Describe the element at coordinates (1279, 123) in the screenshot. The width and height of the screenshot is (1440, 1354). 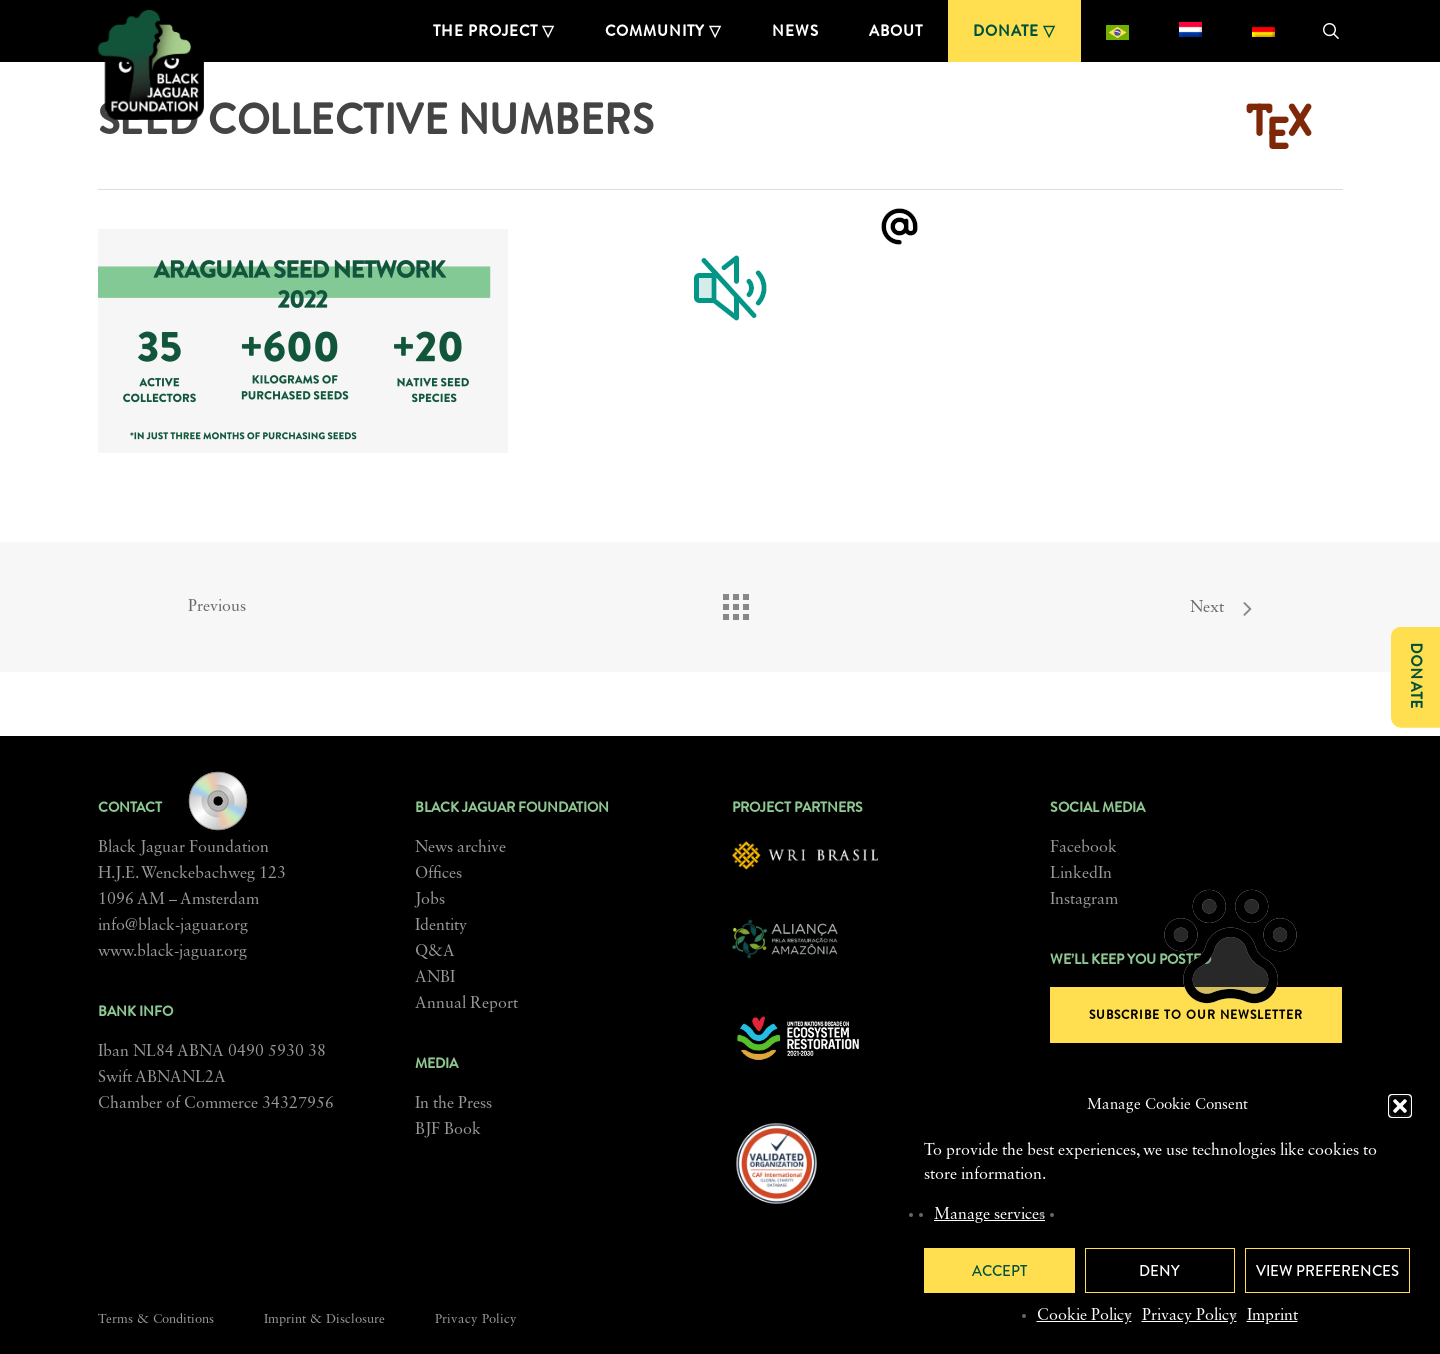
I see `format document using TeX typesetting` at that location.